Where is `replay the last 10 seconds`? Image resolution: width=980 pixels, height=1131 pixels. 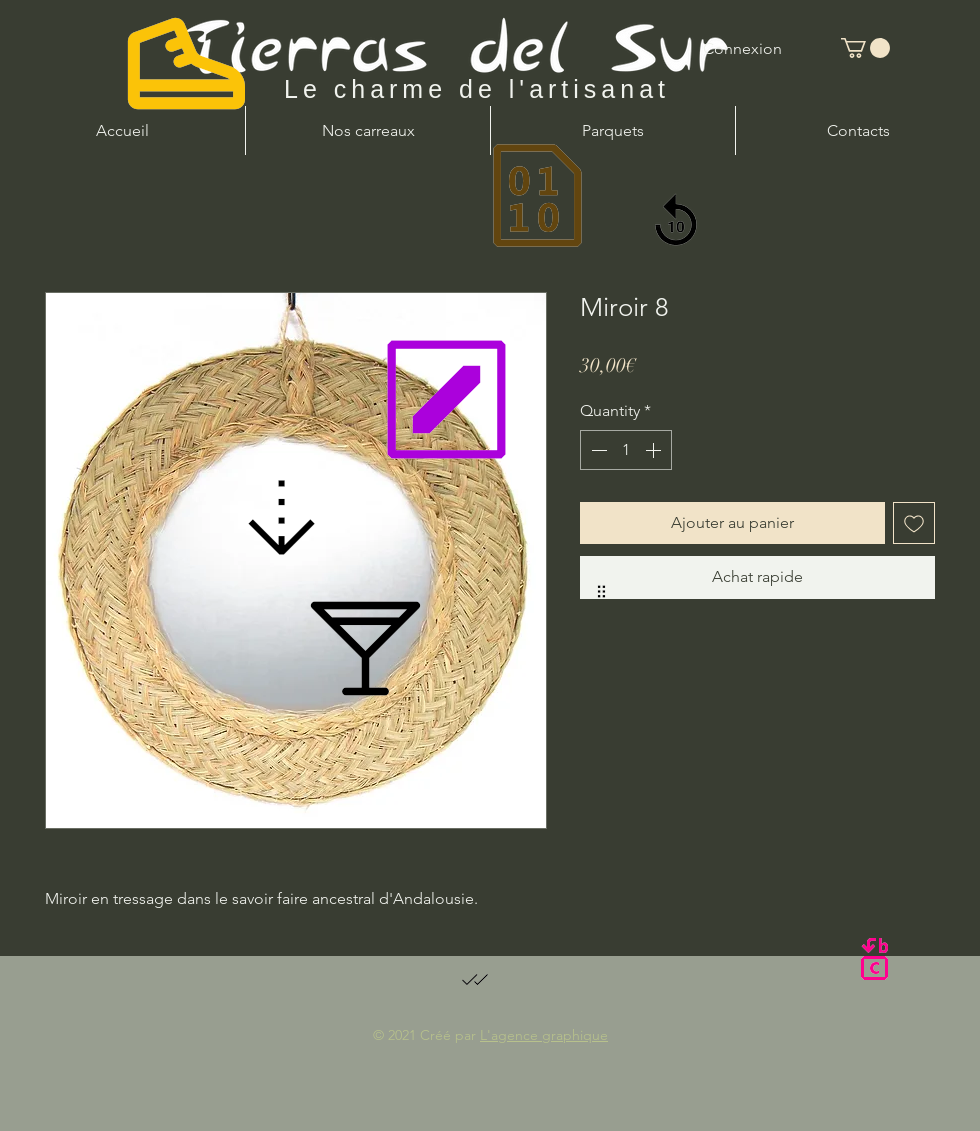
replay the last 10 seconds is located at coordinates (676, 222).